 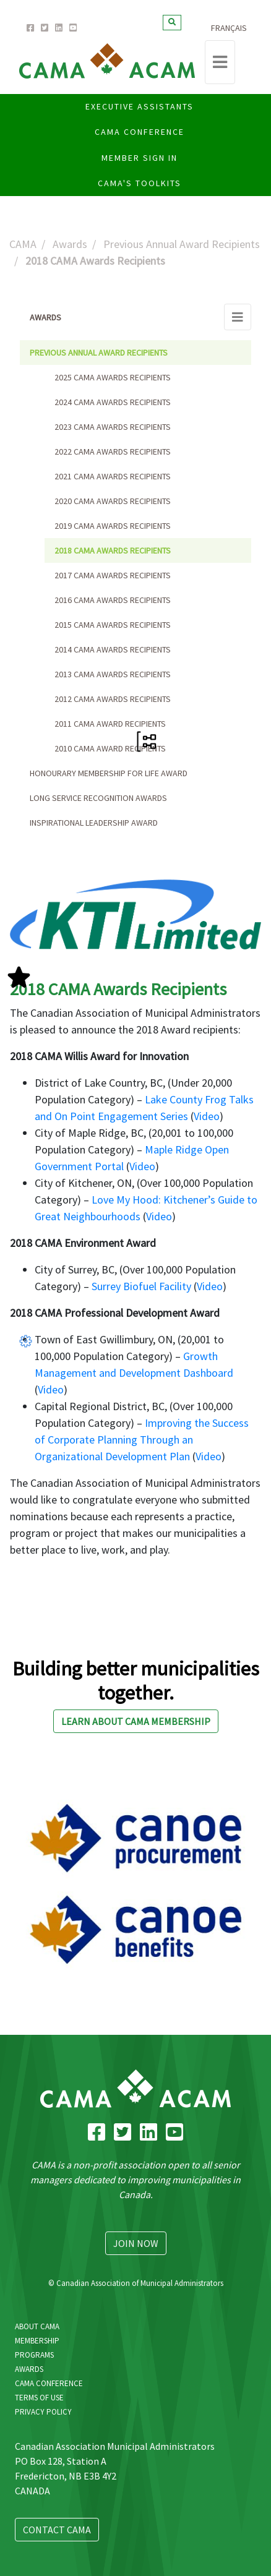 What do you see at coordinates (147, 742) in the screenshot?
I see `group code references by their type` at bounding box center [147, 742].